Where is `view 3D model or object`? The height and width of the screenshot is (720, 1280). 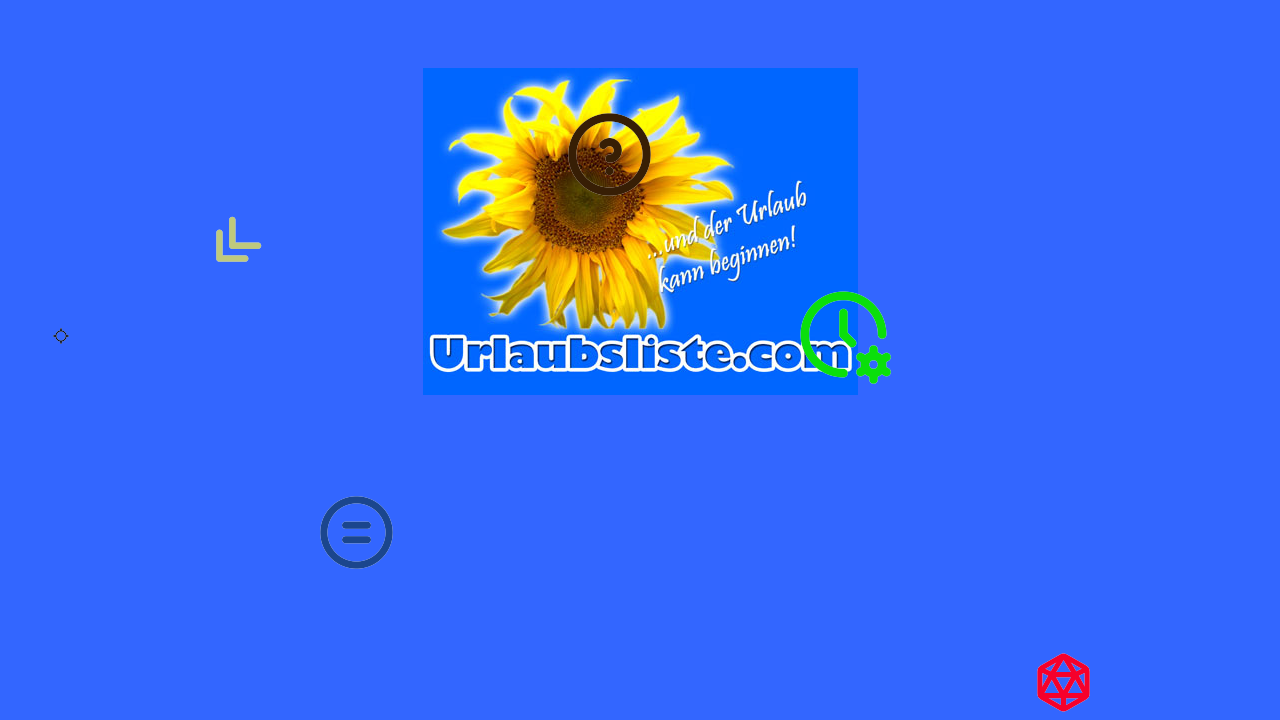 view 3D model or object is located at coordinates (1063, 682).